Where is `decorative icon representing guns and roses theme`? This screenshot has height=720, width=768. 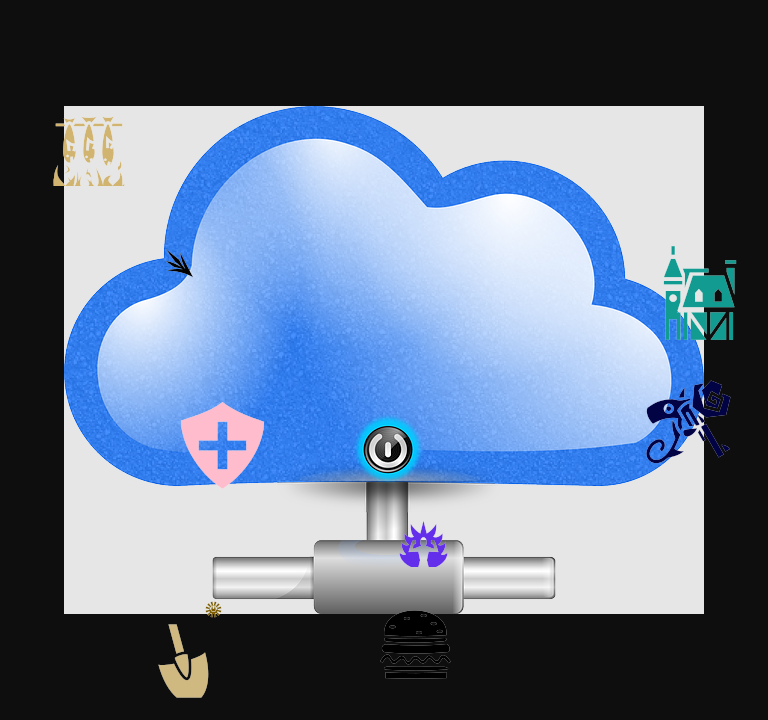 decorative icon representing guns and roses theme is located at coordinates (688, 422).